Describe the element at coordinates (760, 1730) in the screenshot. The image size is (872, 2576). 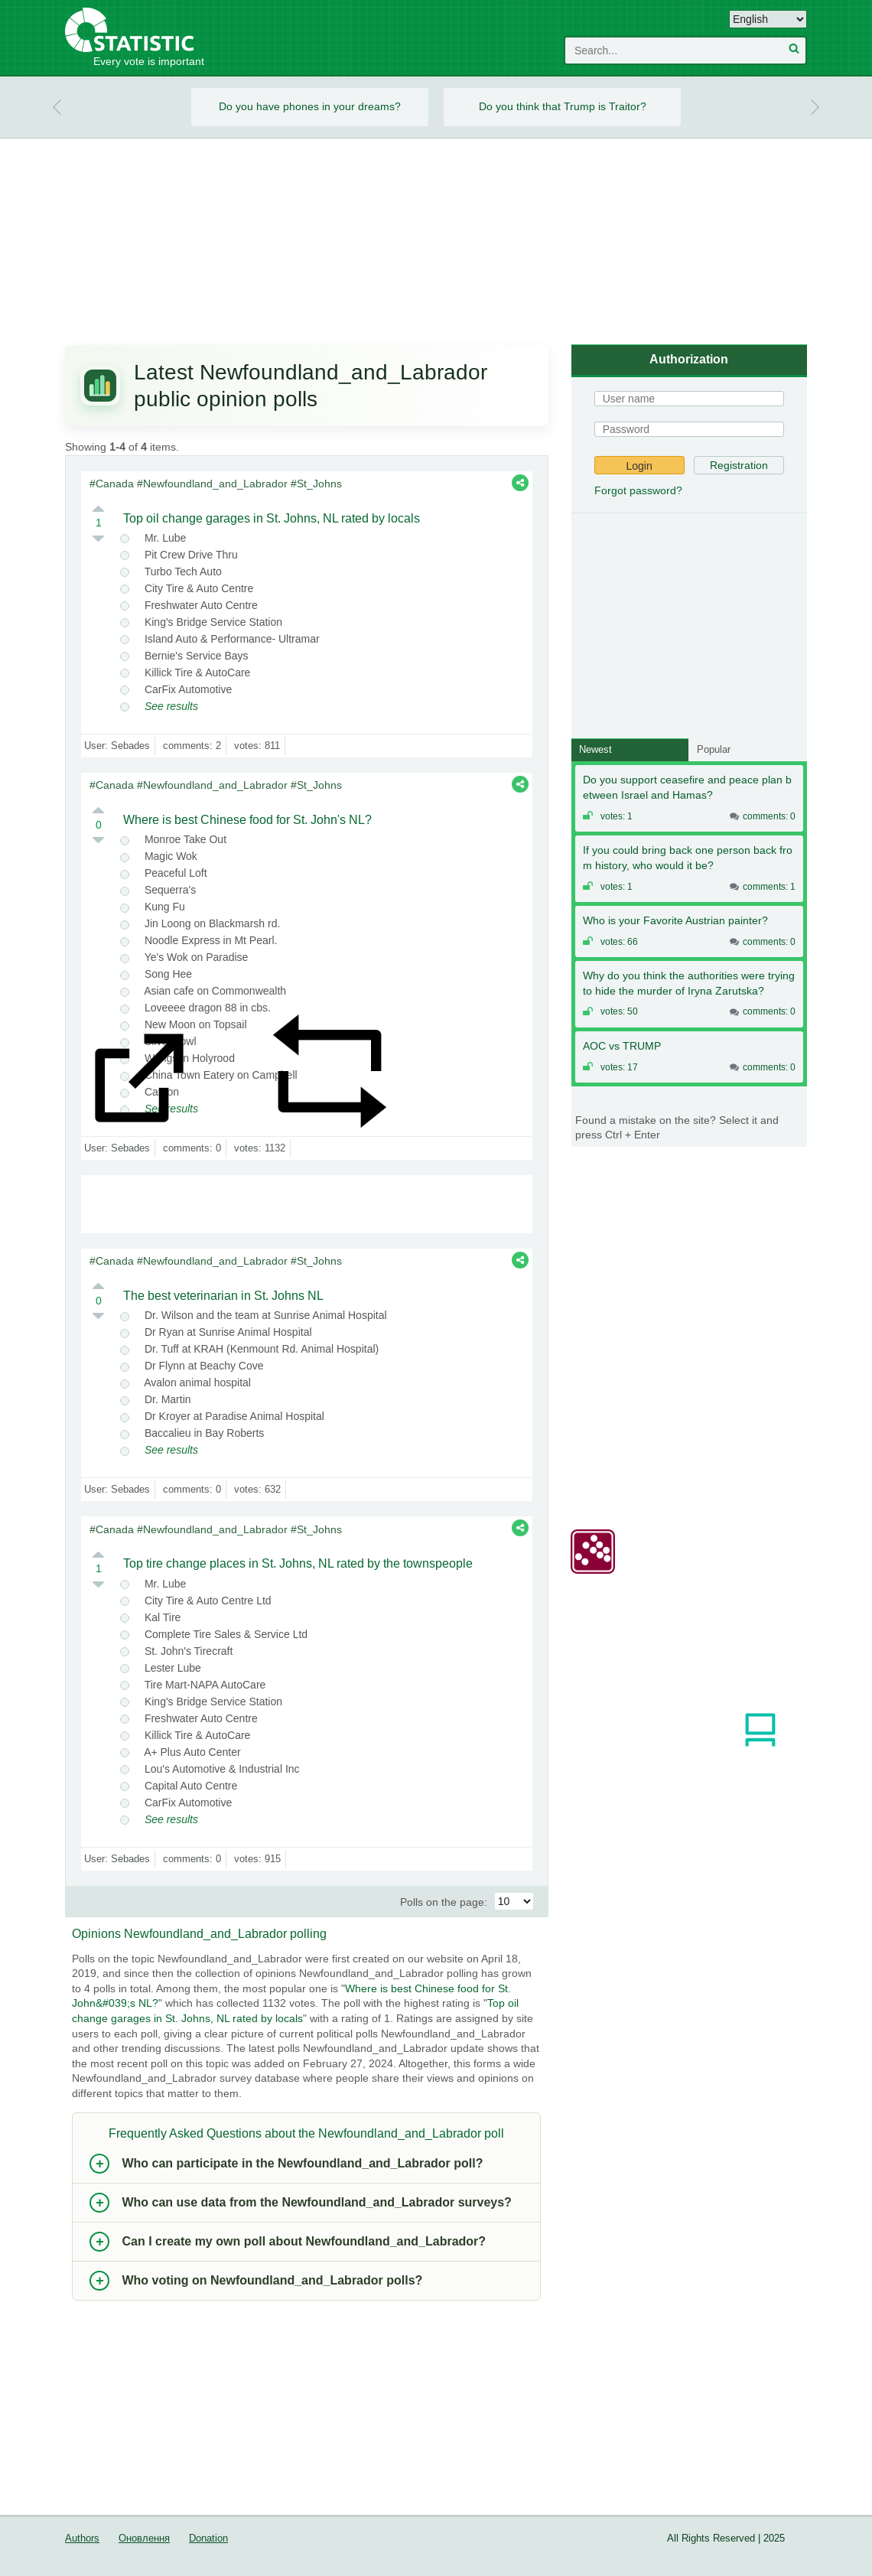
I see `switch to stacked view layout` at that location.